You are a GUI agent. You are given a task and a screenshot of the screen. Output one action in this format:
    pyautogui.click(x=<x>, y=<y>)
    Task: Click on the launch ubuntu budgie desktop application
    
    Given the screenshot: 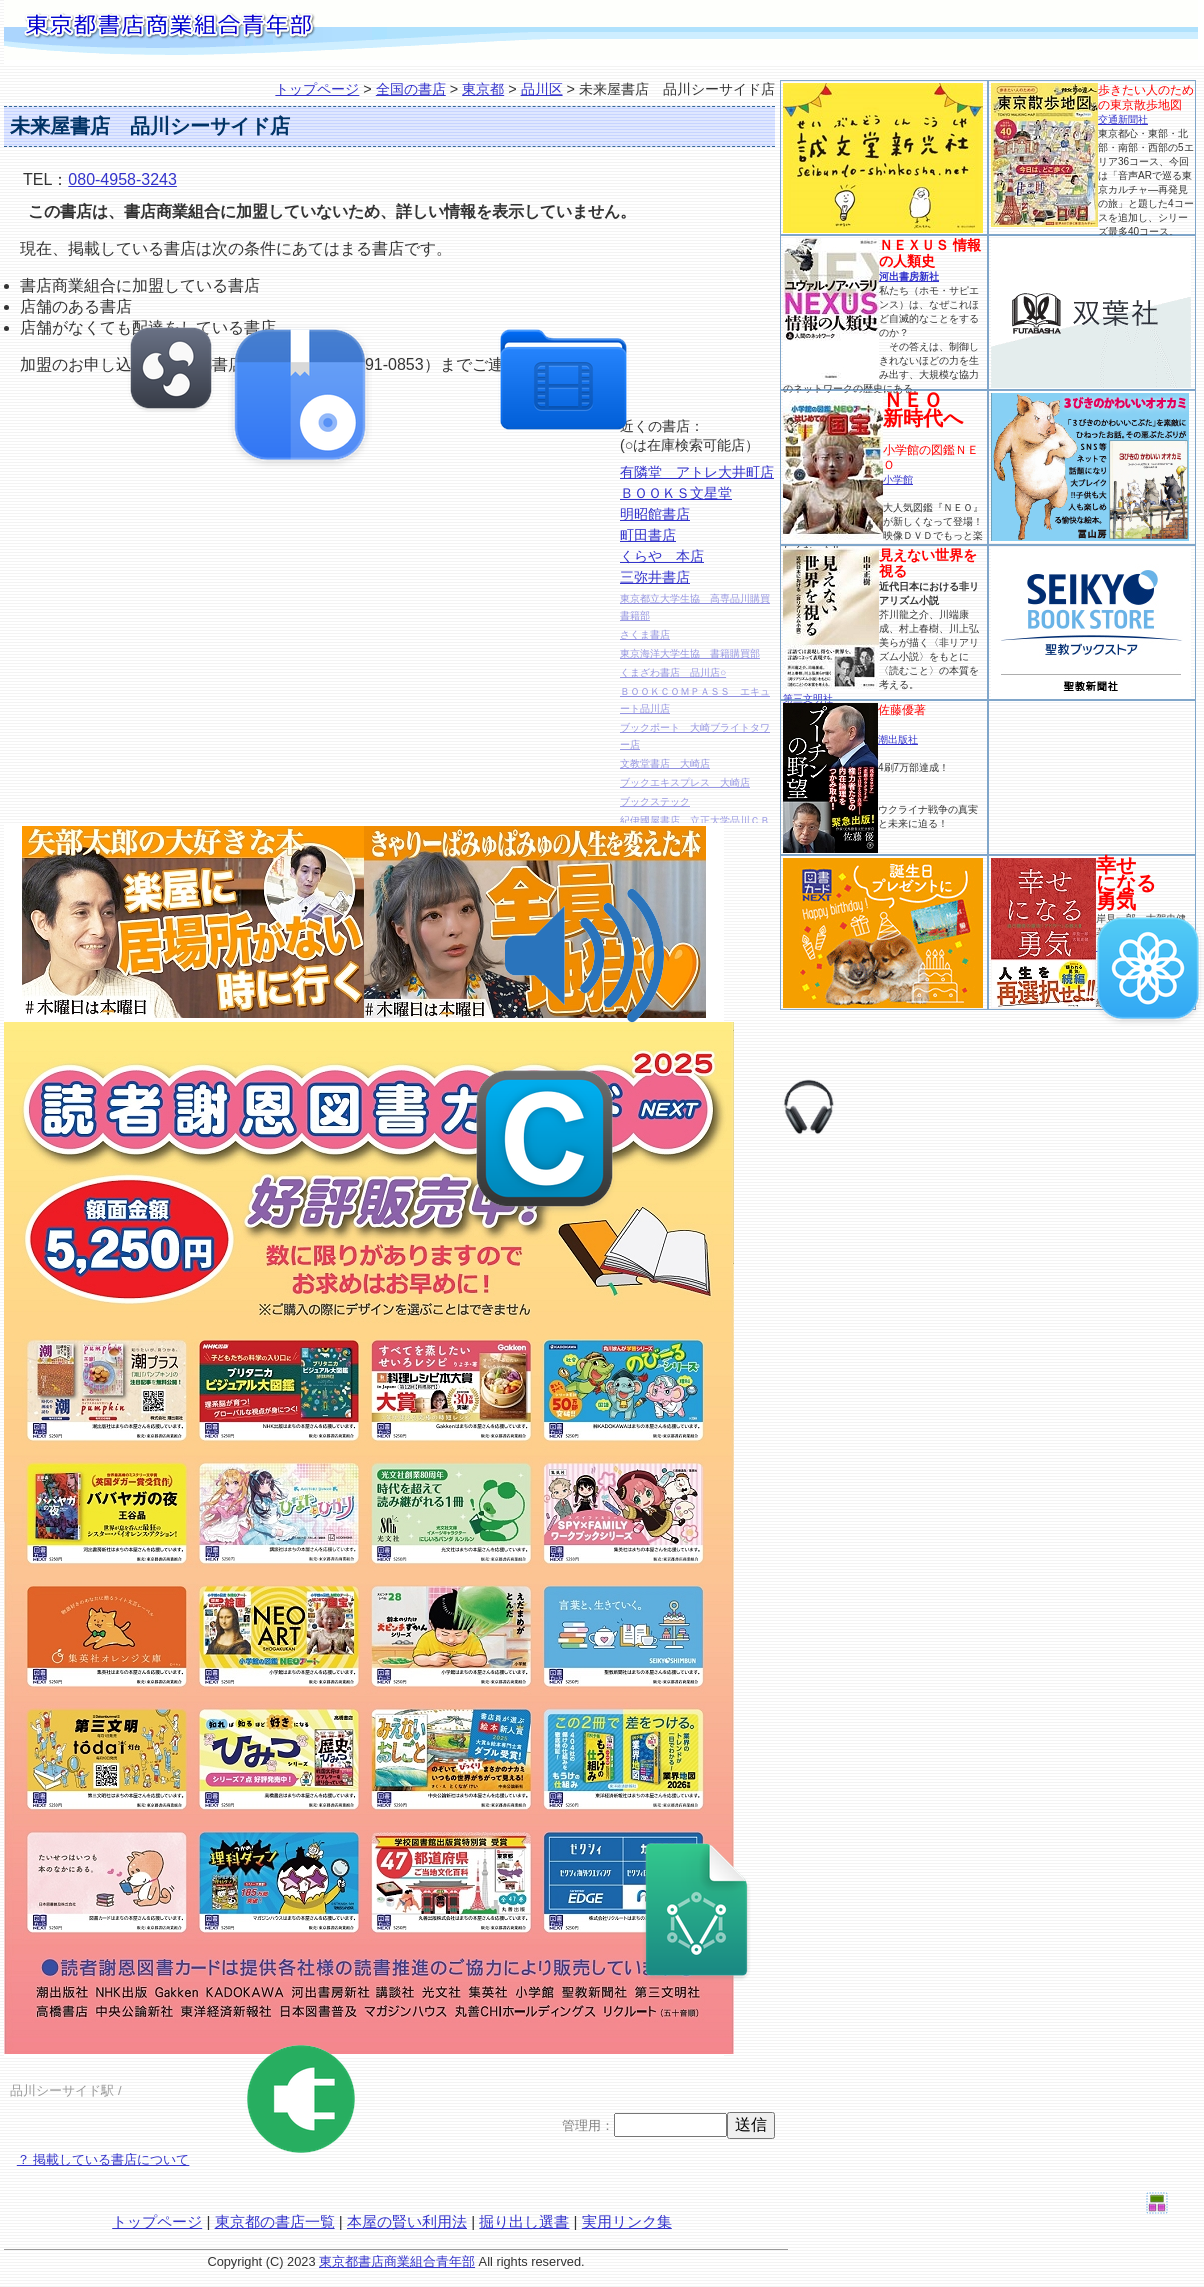 What is the action you would take?
    pyautogui.click(x=171, y=368)
    